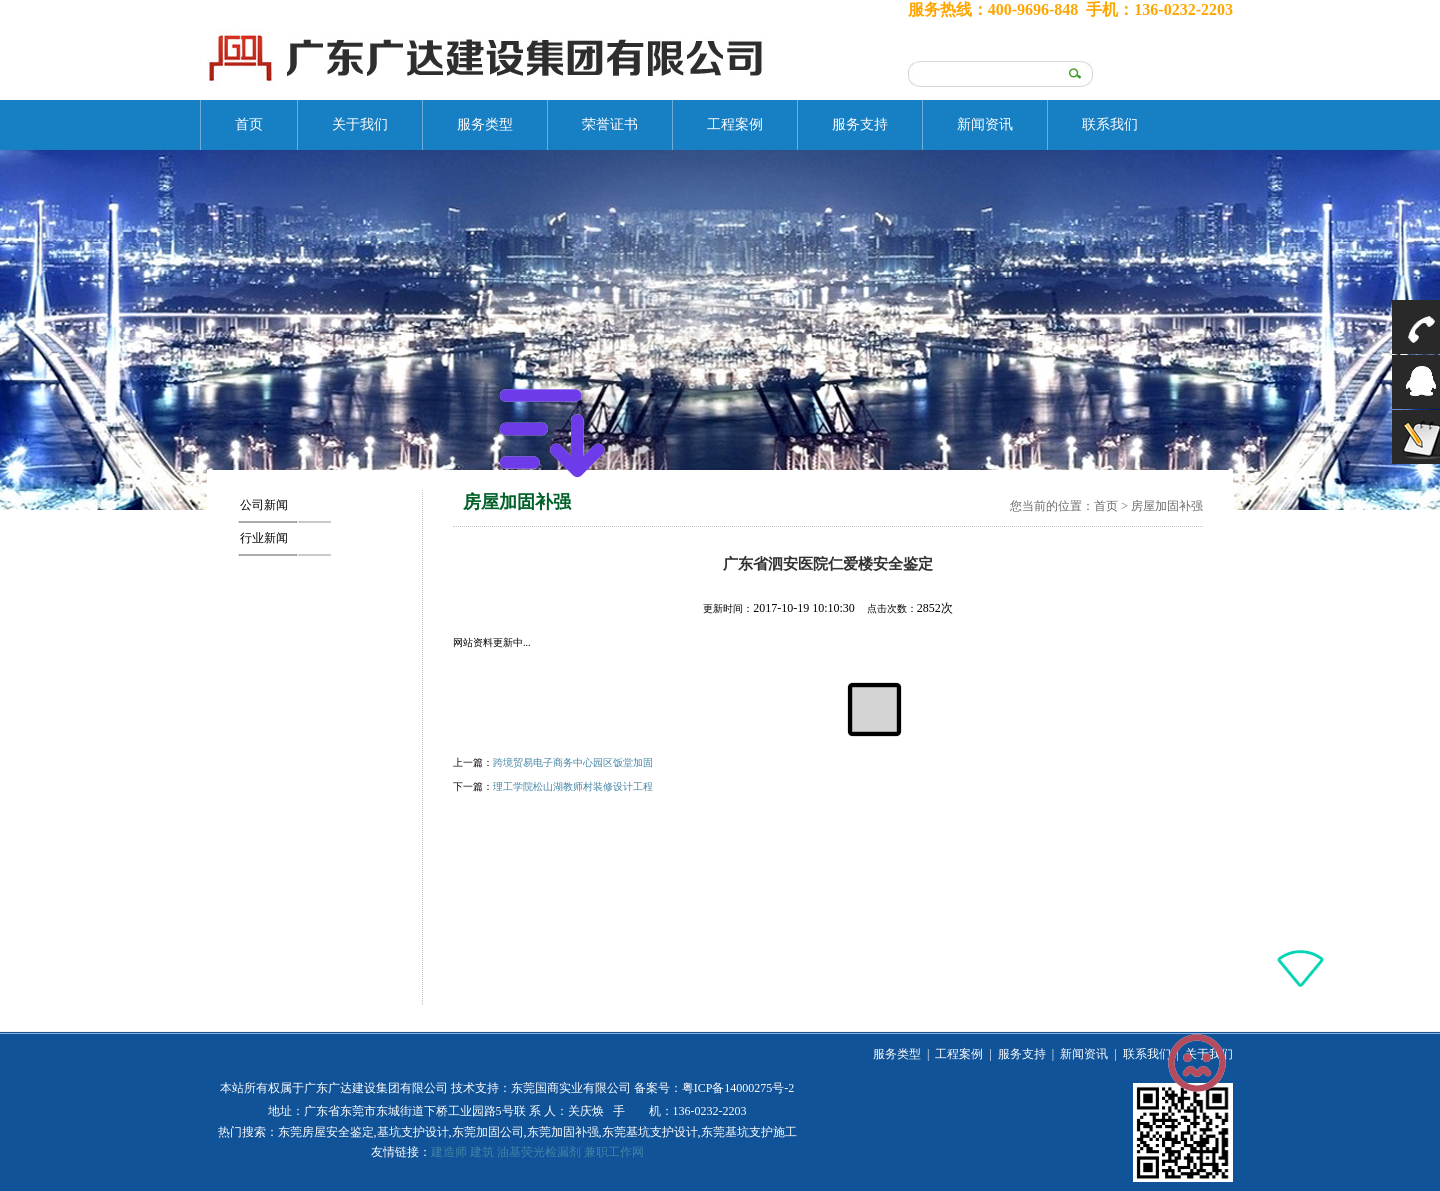 The width and height of the screenshot is (1440, 1191). Describe the element at coordinates (874, 709) in the screenshot. I see `stop media playback` at that location.